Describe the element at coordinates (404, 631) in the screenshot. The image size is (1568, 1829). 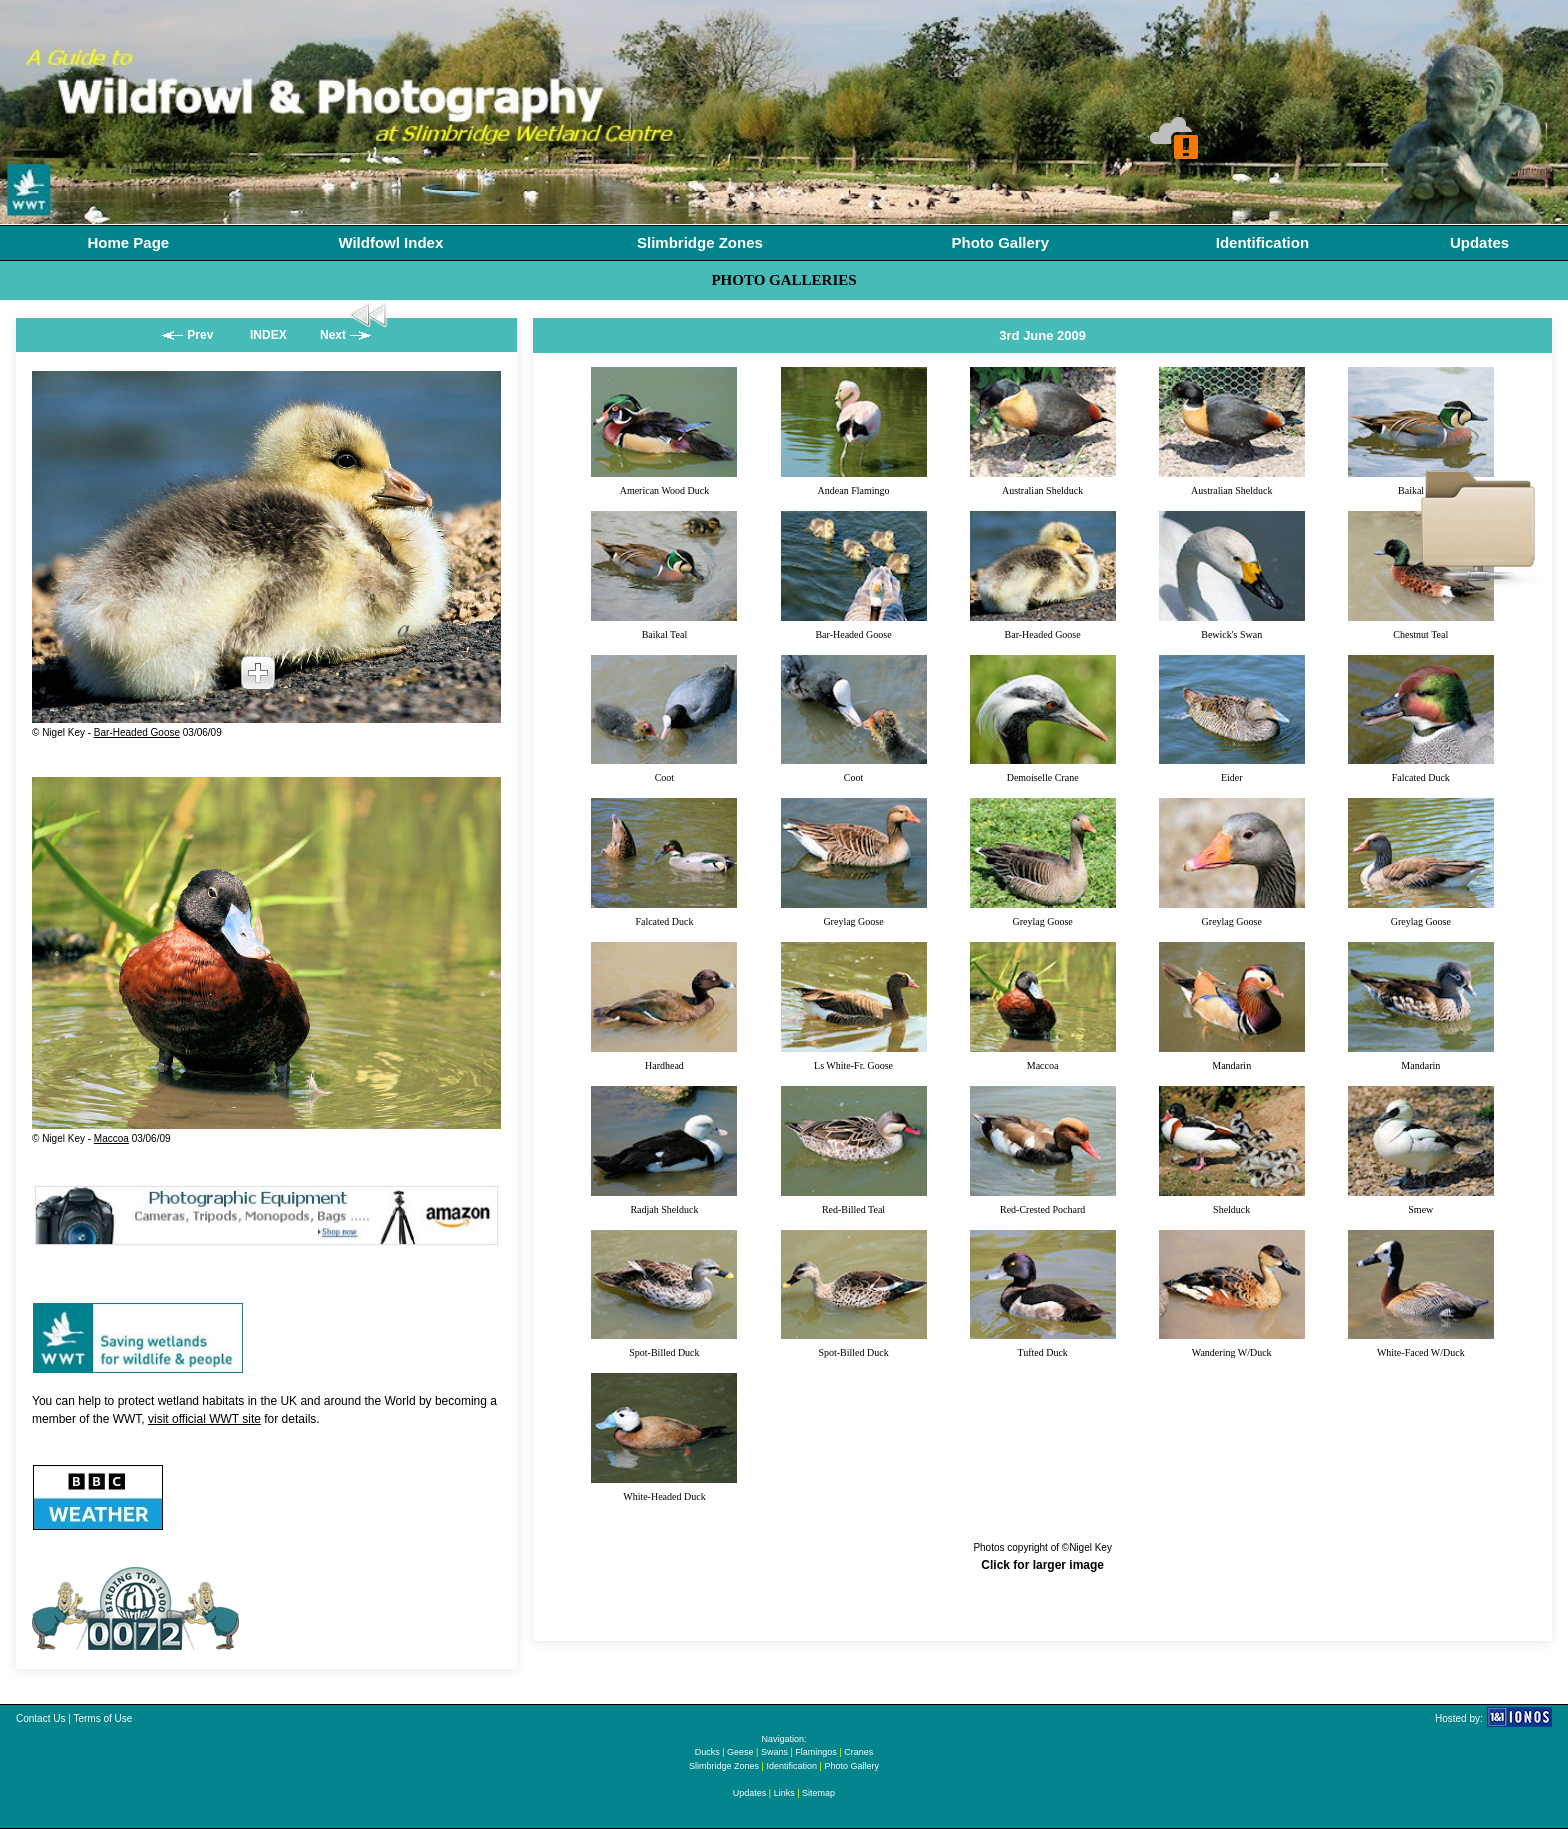
I see `apply italic formatting to selected text` at that location.